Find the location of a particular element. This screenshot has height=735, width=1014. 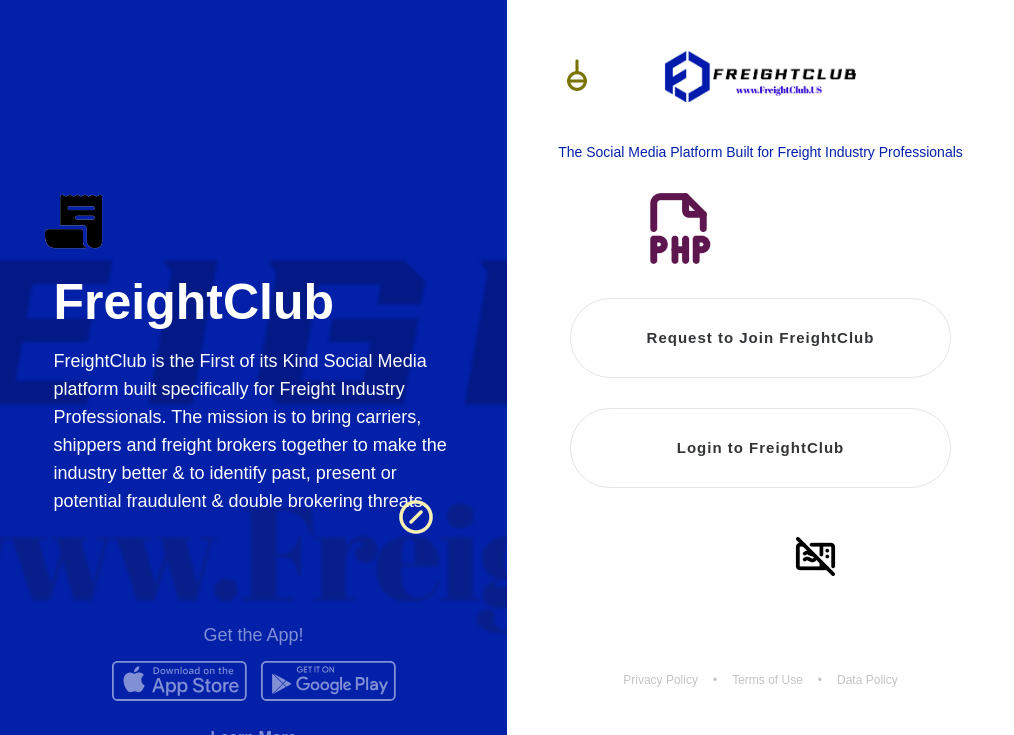

indicates a PHP file type is located at coordinates (678, 228).